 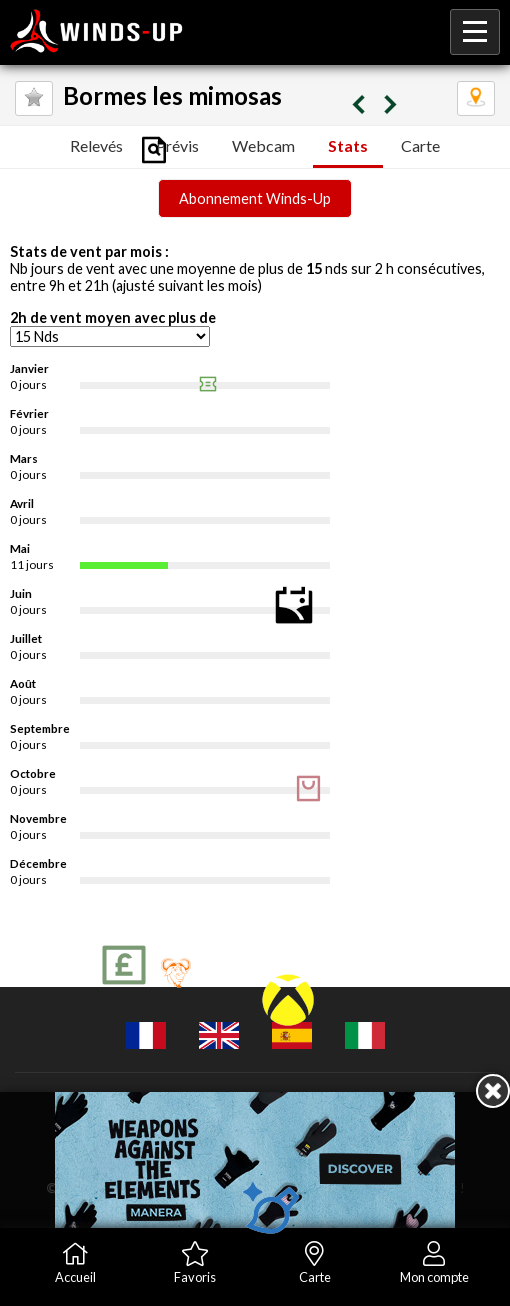 What do you see at coordinates (154, 150) in the screenshot?
I see `search within a document` at bounding box center [154, 150].